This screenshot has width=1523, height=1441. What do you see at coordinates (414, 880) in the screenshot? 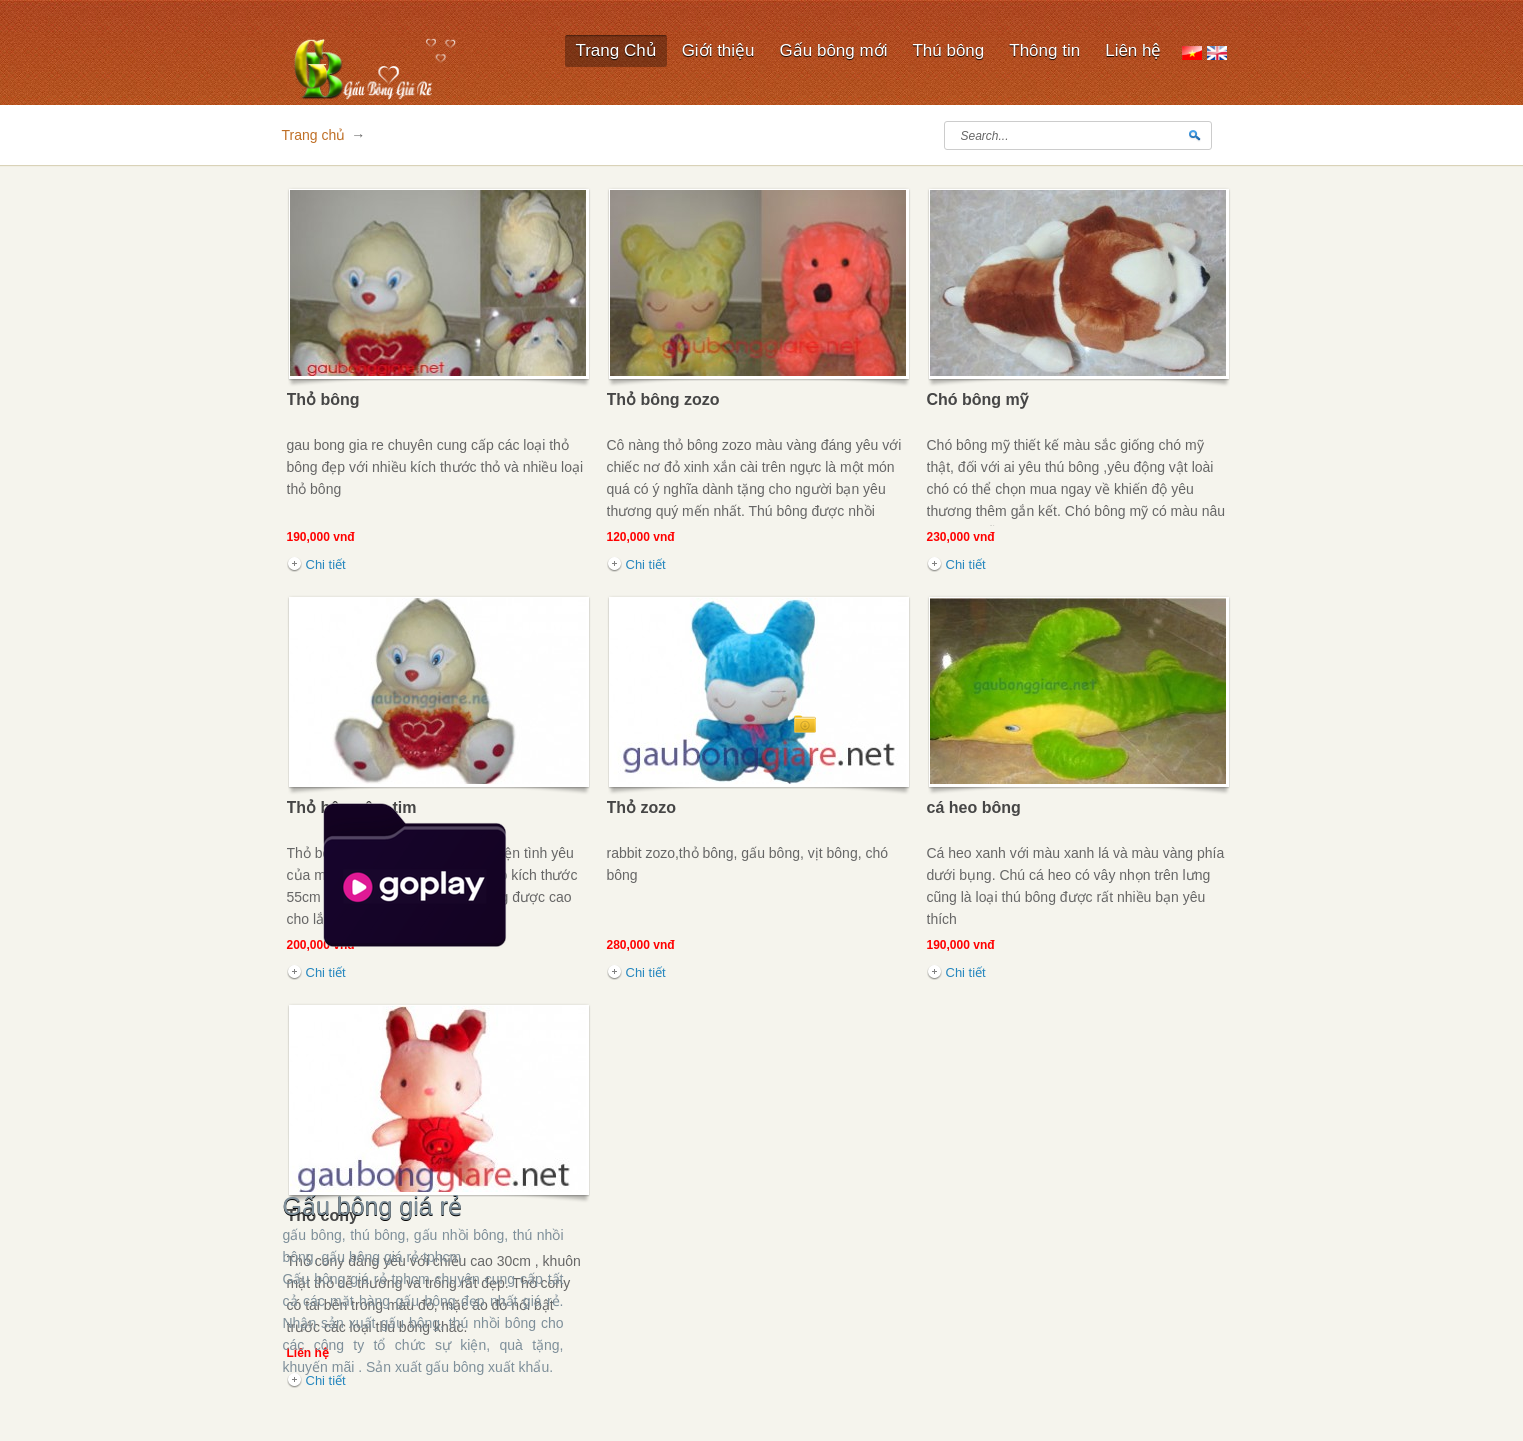
I see `open folder containing goplay media files` at bounding box center [414, 880].